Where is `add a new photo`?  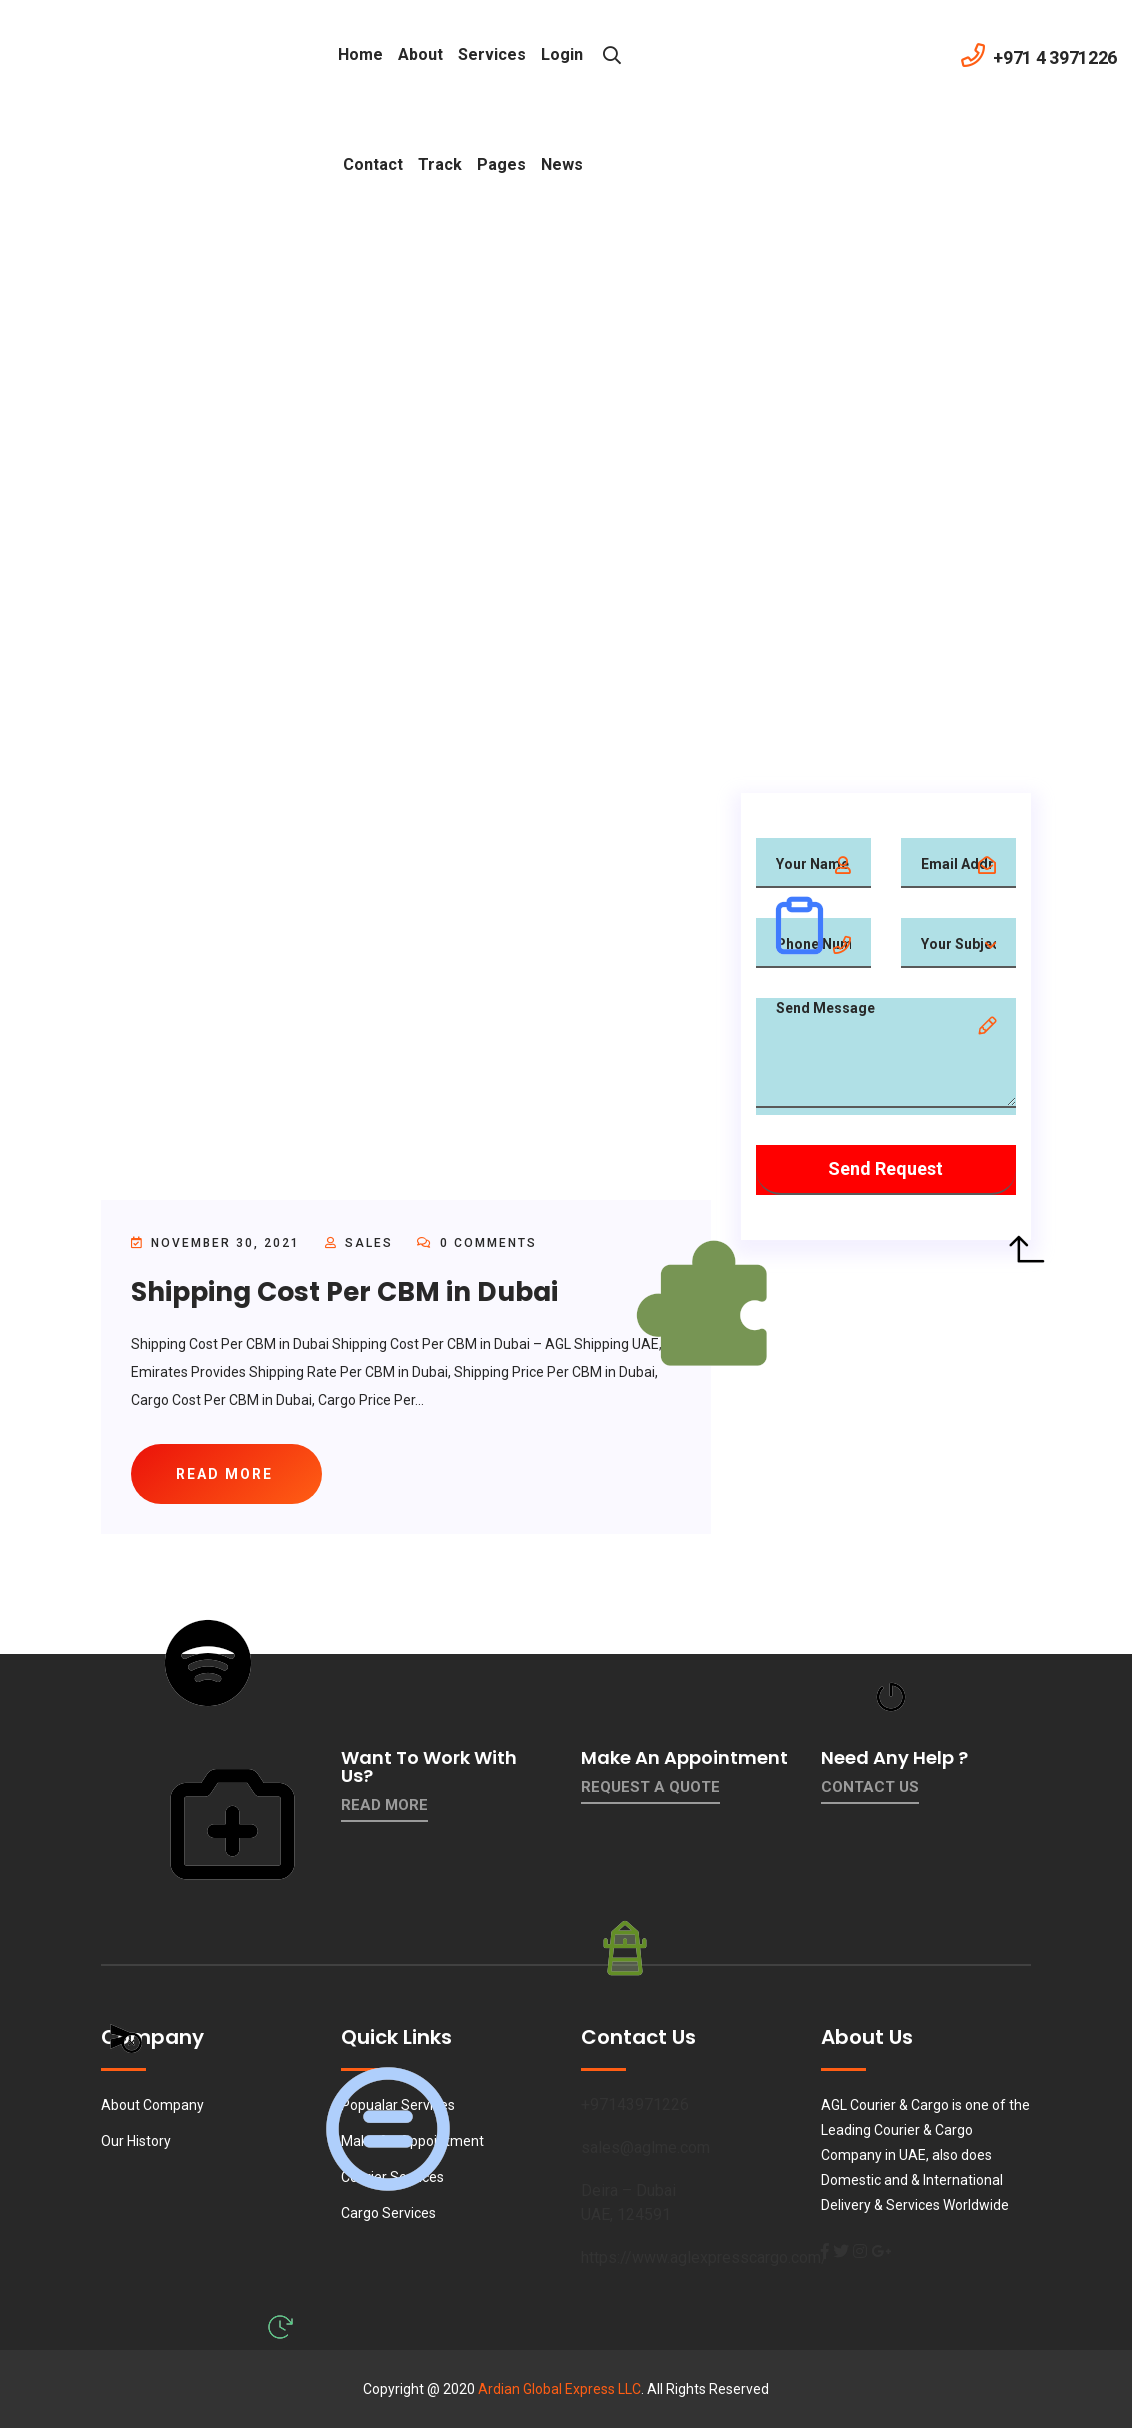 add a new photo is located at coordinates (232, 1826).